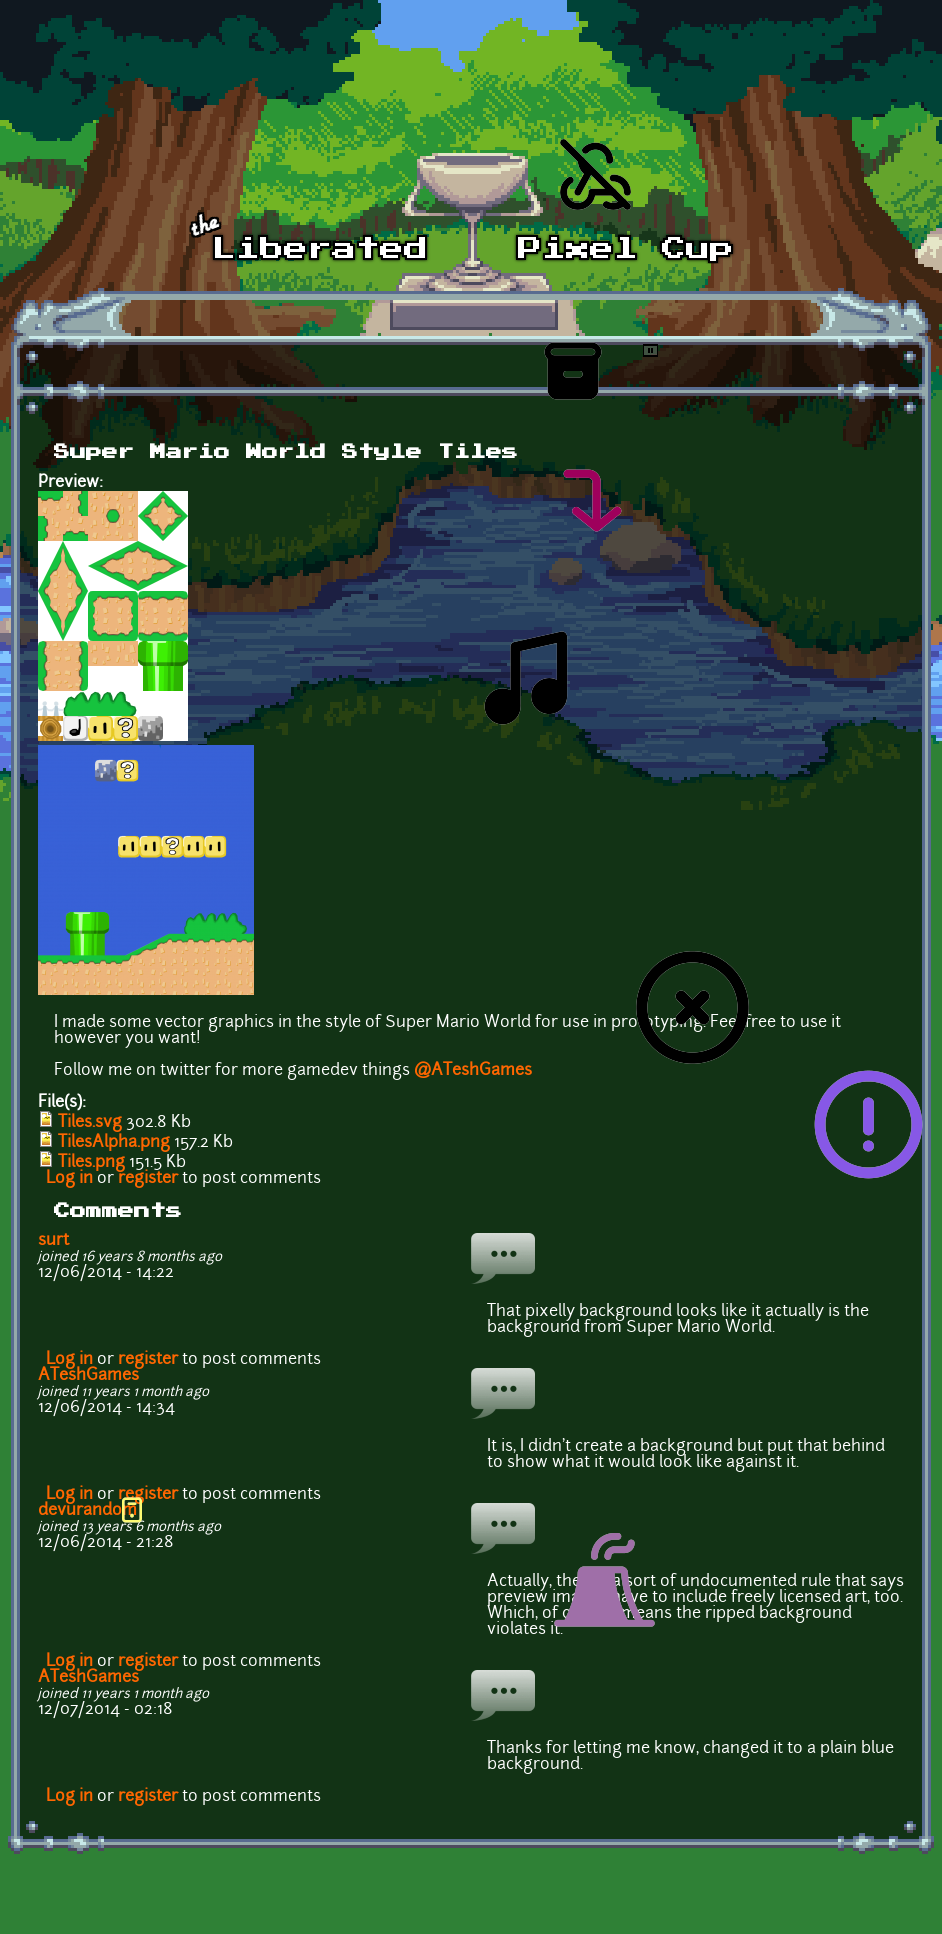 The width and height of the screenshot is (942, 1934). What do you see at coordinates (132, 1510) in the screenshot?
I see `access mobile device settings` at bounding box center [132, 1510].